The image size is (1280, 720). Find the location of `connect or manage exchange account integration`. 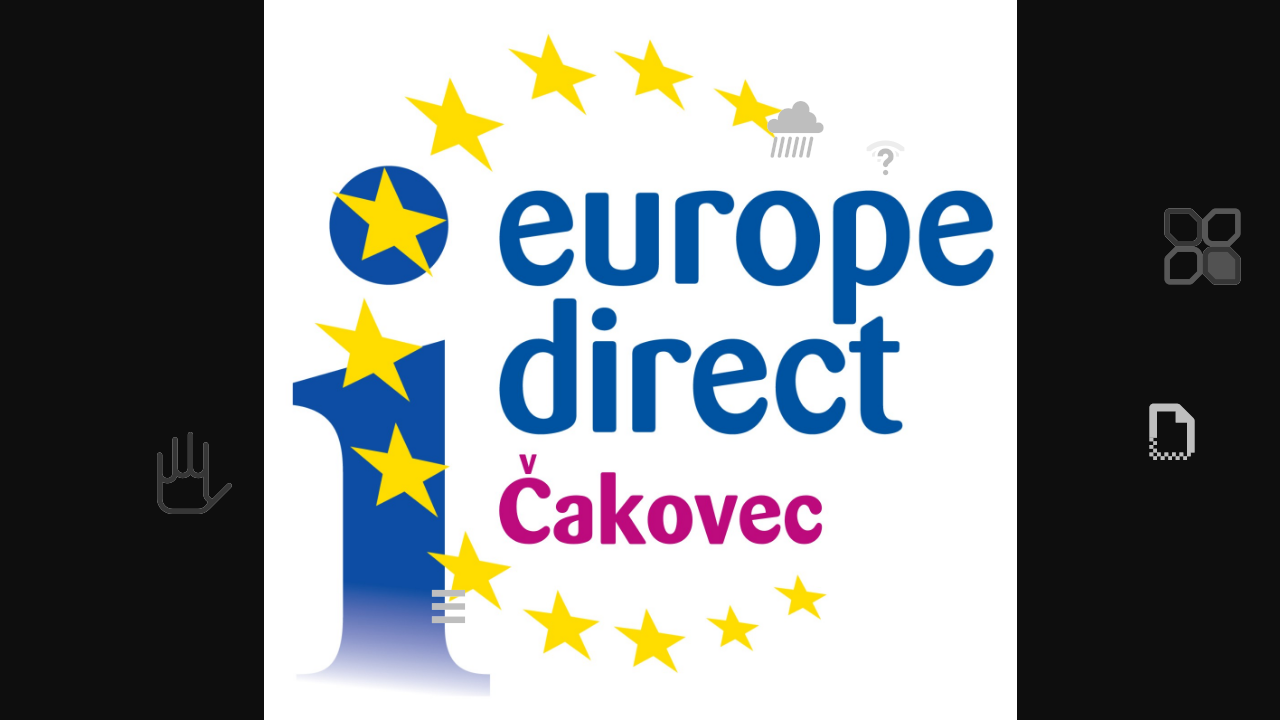

connect or manage exchange account integration is located at coordinates (1202, 246).